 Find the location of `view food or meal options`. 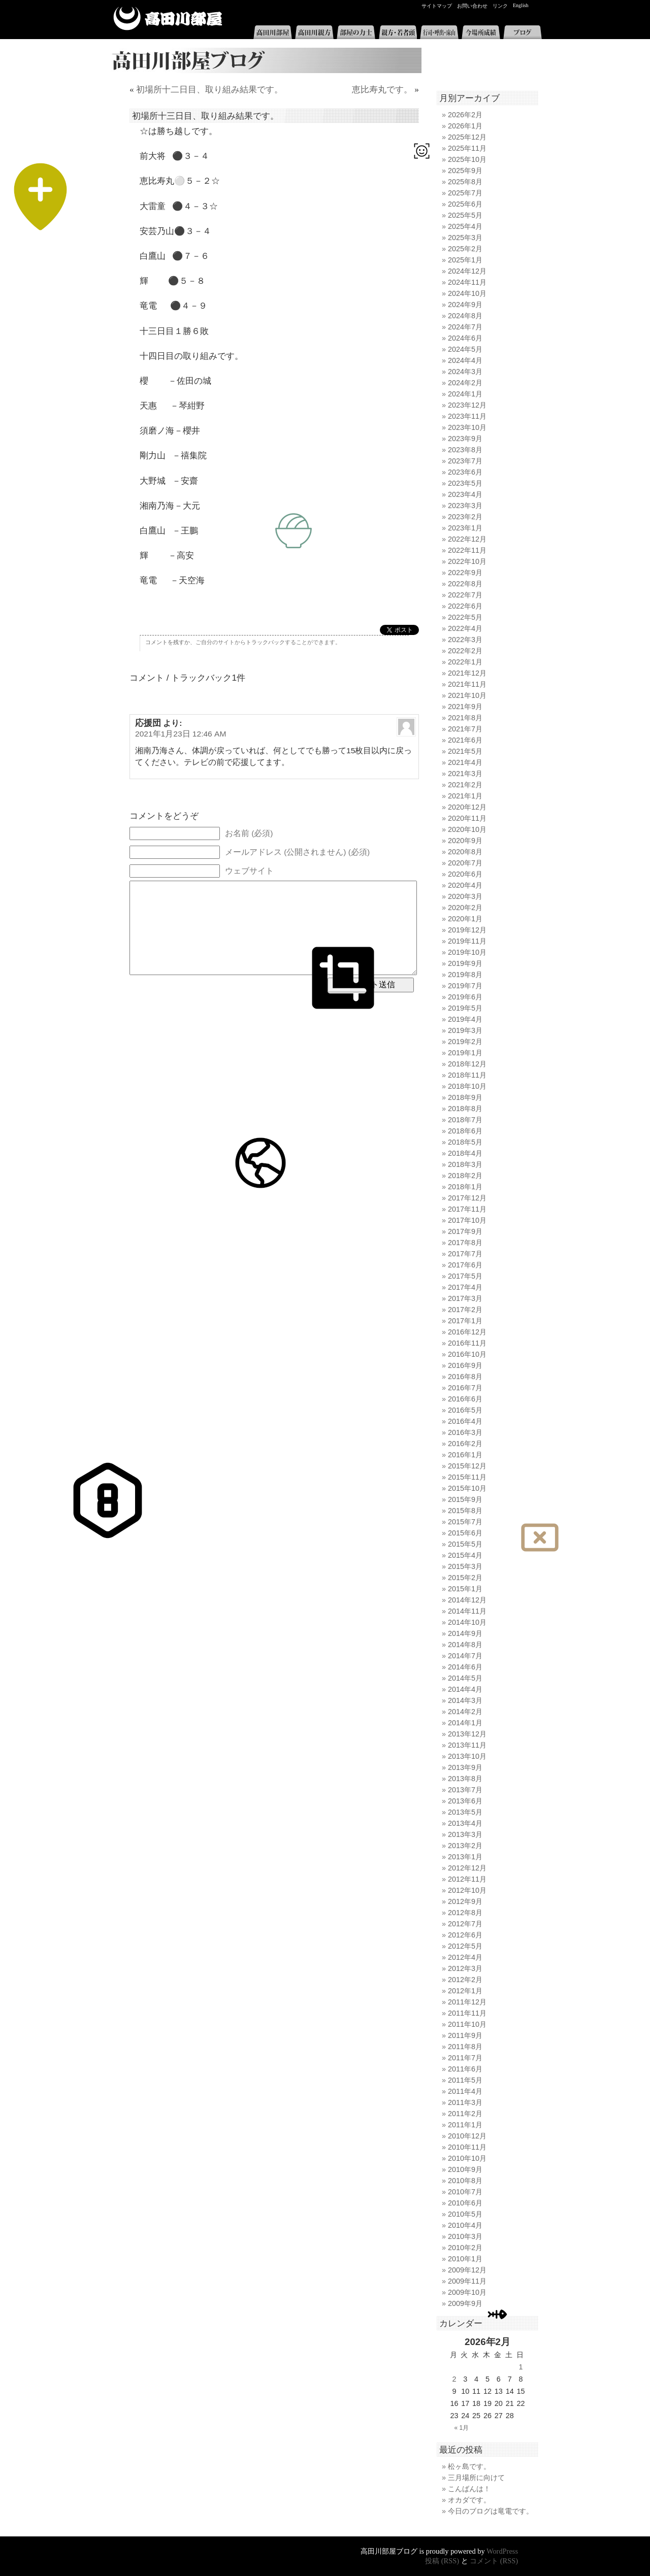

view food or meal options is located at coordinates (294, 531).